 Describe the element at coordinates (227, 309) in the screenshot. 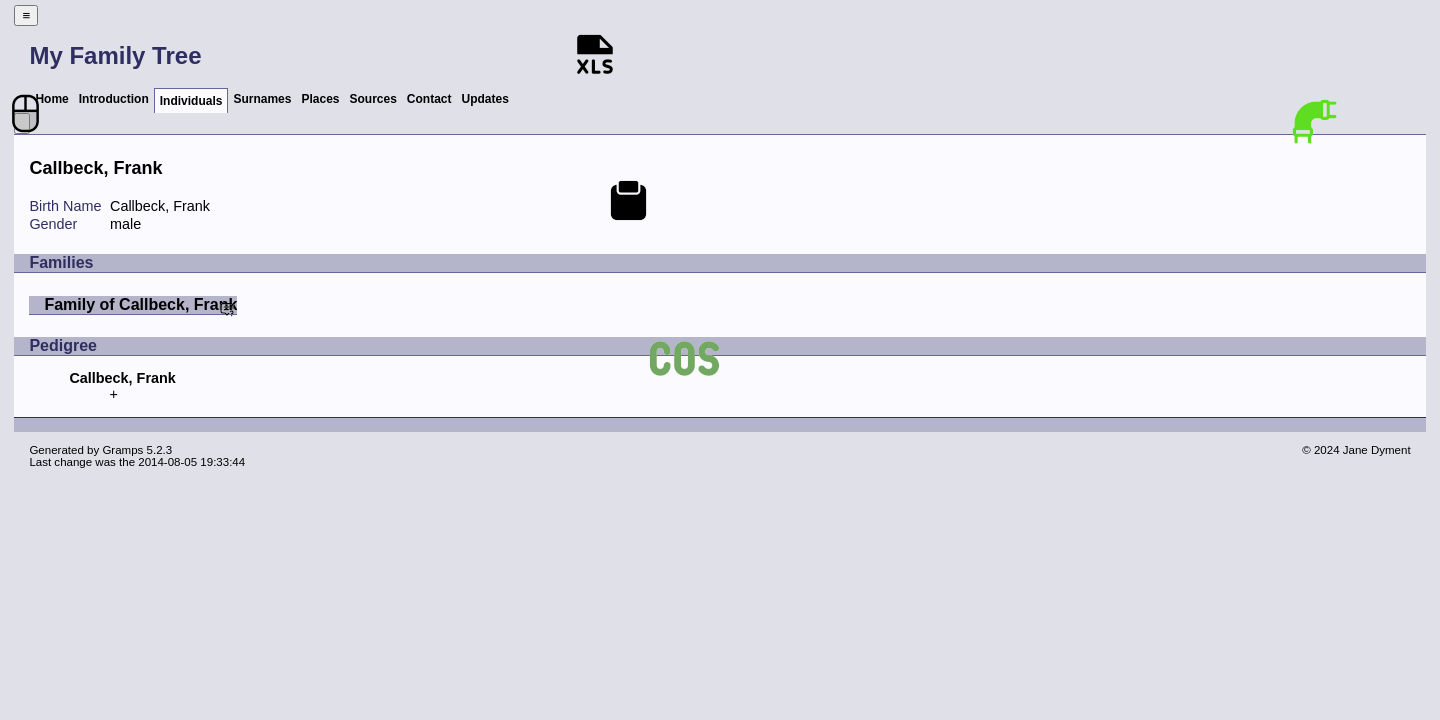

I see `access help or FAQ chat` at that location.